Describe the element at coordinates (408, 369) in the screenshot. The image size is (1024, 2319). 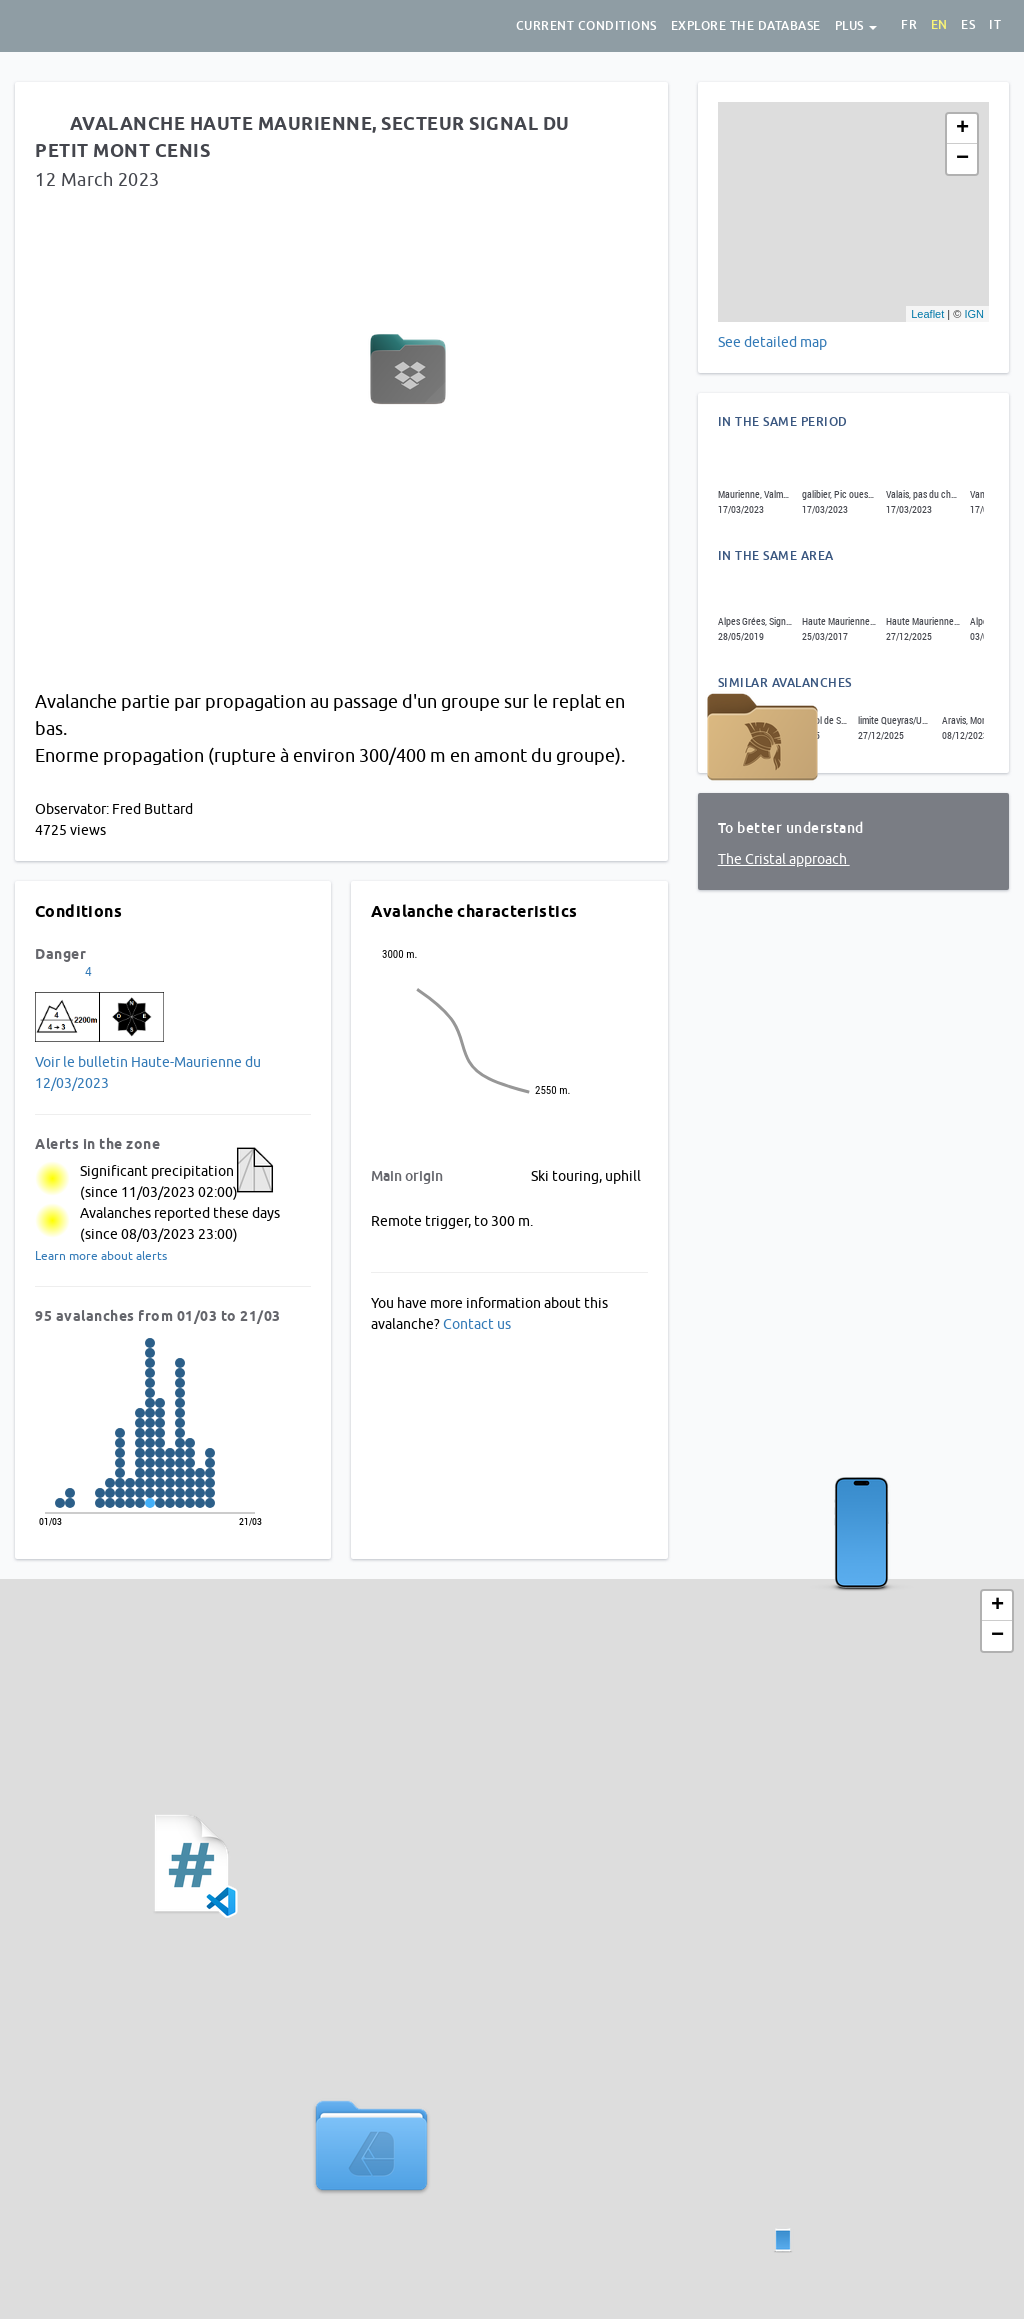
I see `open your Dropbox synced folder` at that location.